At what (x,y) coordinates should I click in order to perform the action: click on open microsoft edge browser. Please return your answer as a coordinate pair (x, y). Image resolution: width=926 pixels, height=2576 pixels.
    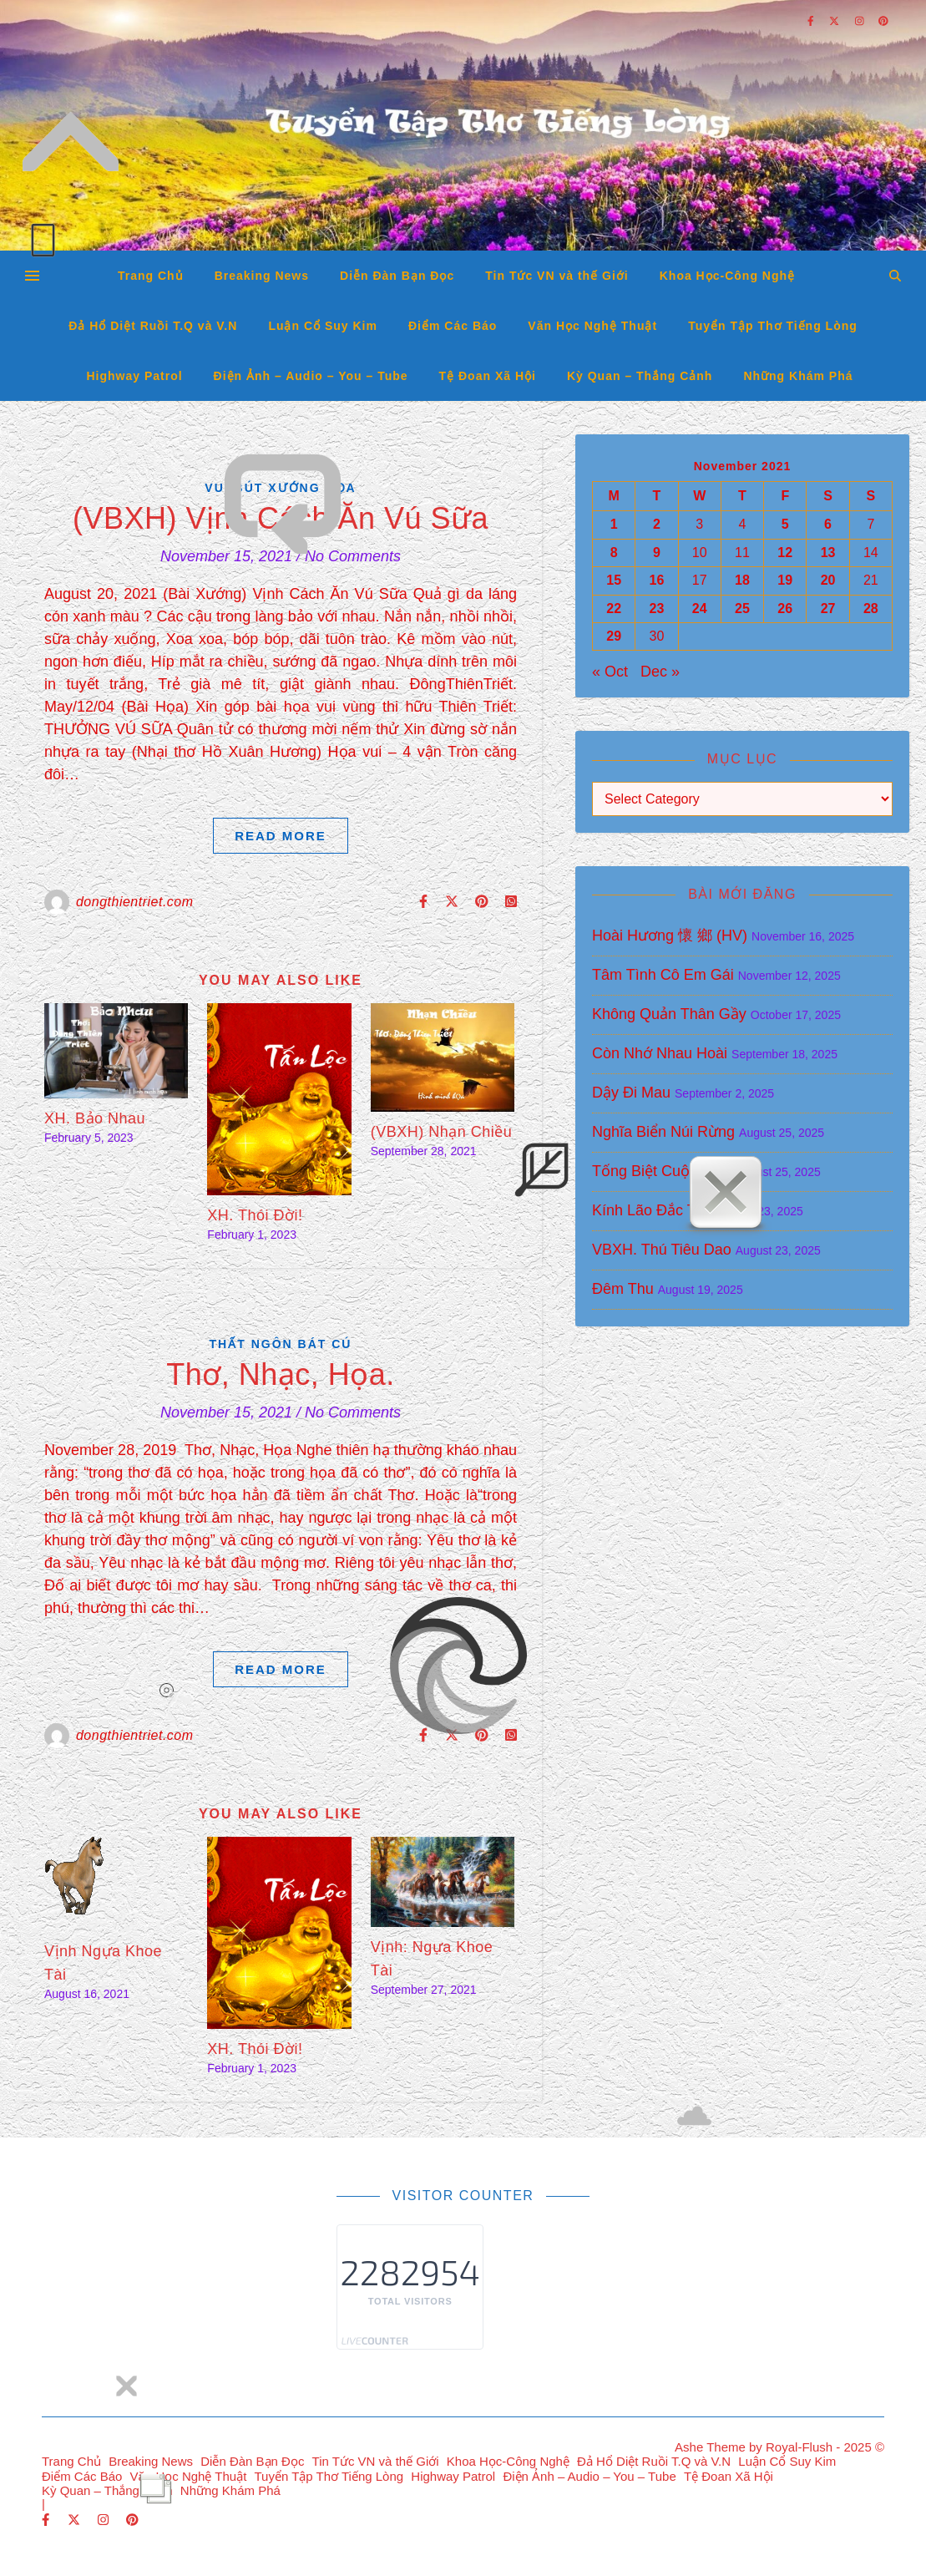
    Looking at the image, I should click on (458, 1666).